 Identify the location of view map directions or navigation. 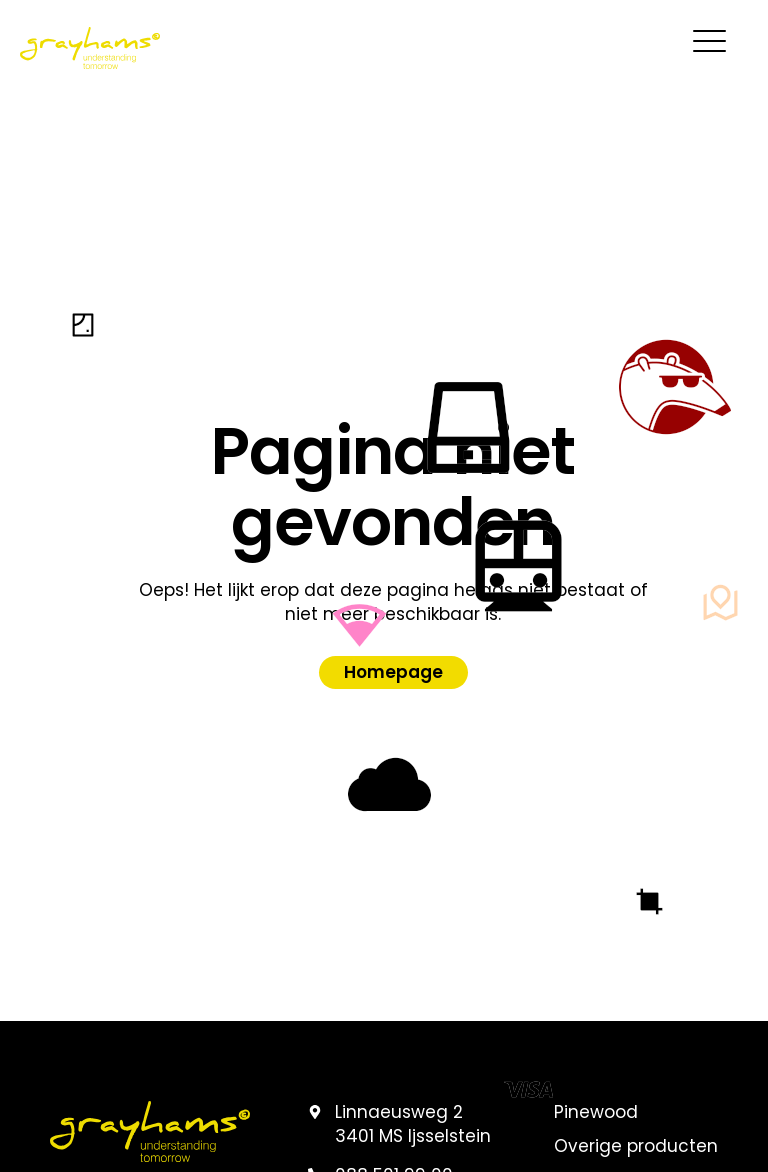
(720, 603).